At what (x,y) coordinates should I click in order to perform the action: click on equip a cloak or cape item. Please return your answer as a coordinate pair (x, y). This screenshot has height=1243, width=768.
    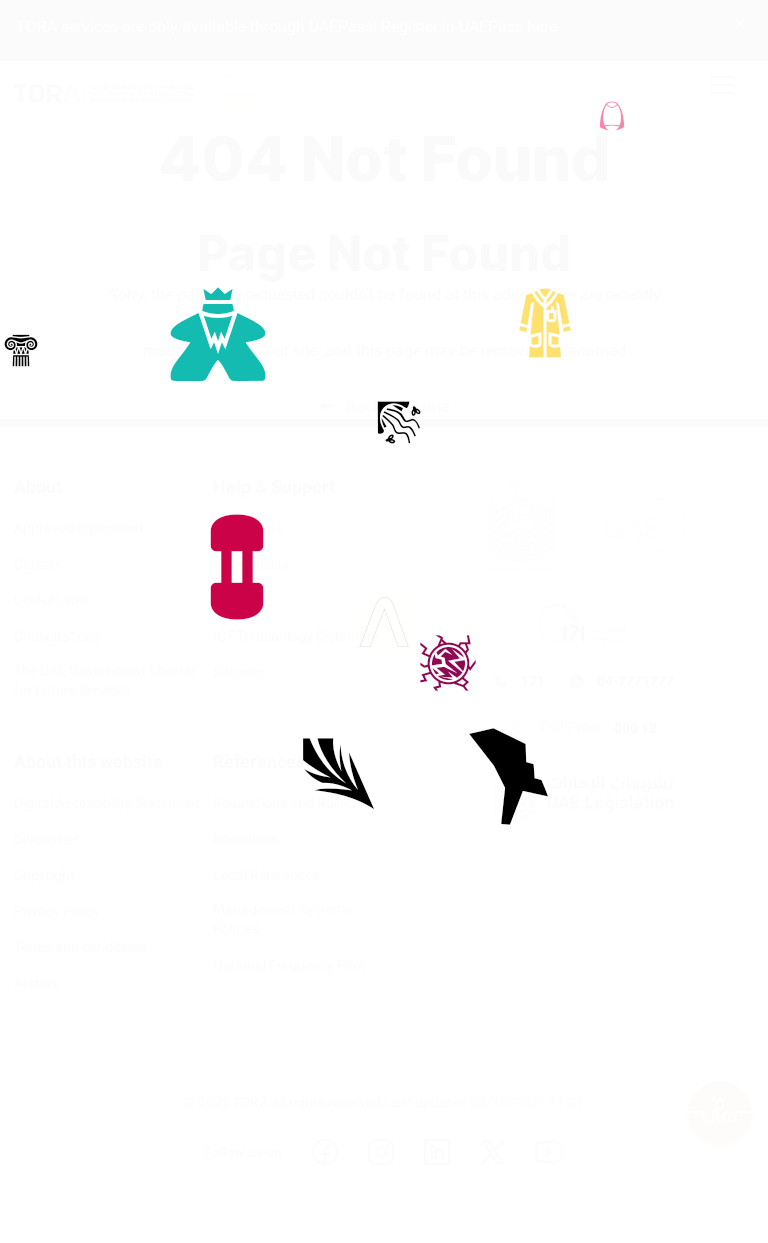
    Looking at the image, I should click on (612, 116).